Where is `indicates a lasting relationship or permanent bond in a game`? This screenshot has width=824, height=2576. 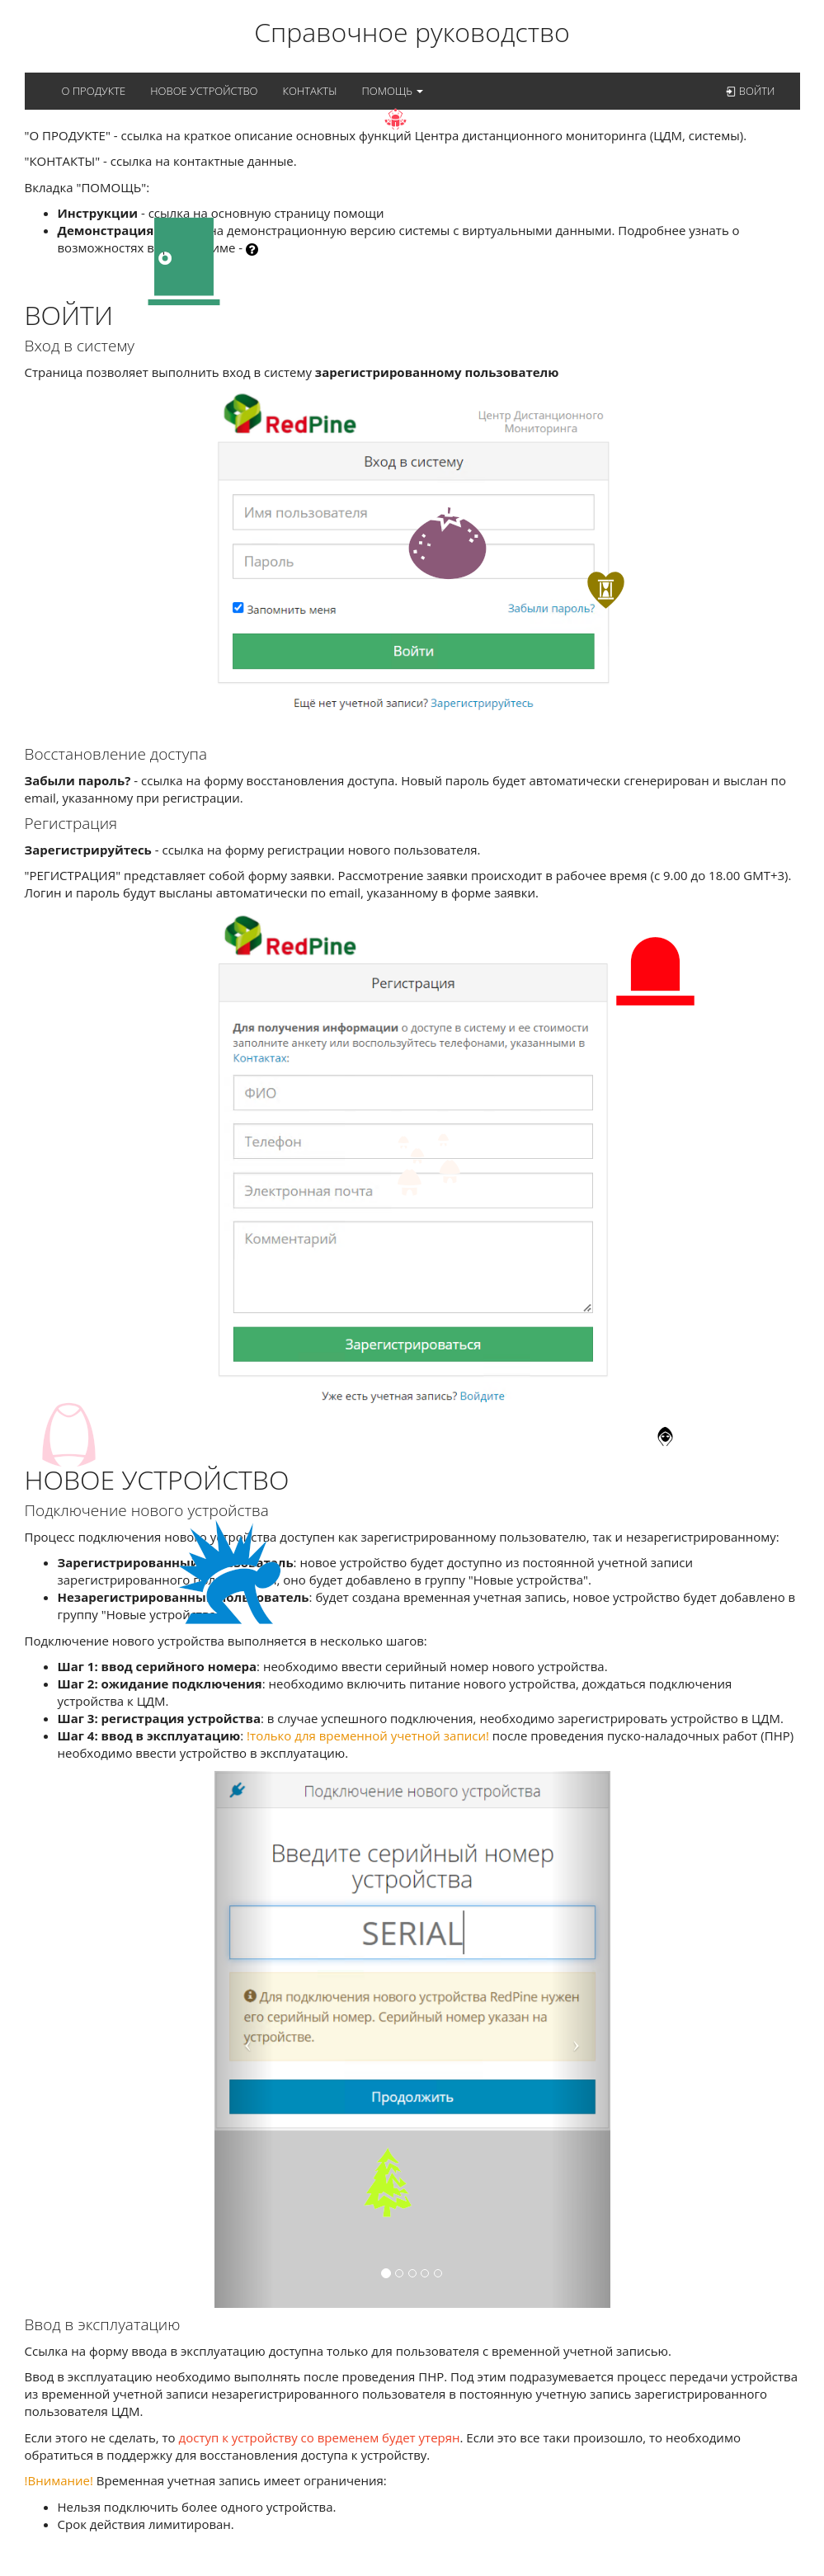 indicates a lasting relationship or permanent bond in a game is located at coordinates (605, 590).